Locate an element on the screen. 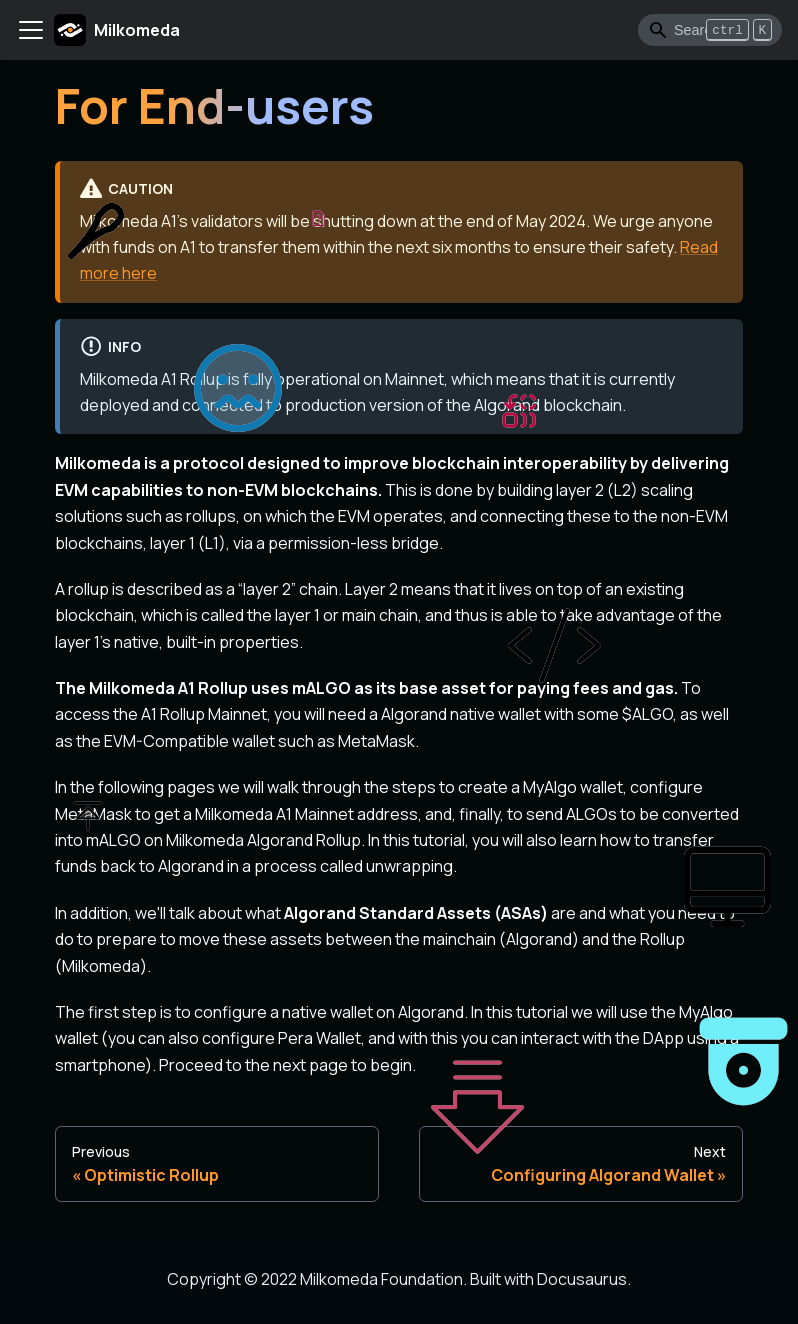 Image resolution: width=798 pixels, height=1324 pixels. move item to top of list is located at coordinates (88, 816).